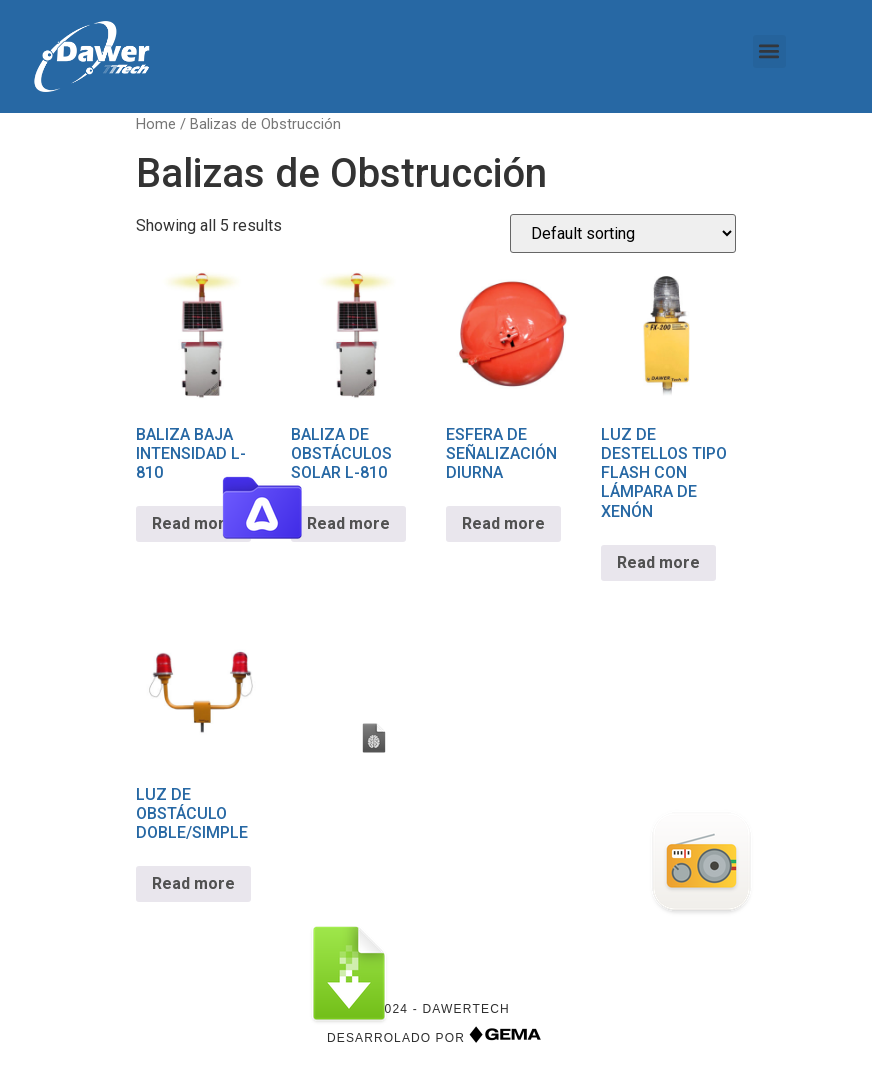 The height and width of the screenshot is (1086, 872). What do you see at coordinates (701, 861) in the screenshot?
I see `open goodvibes internet radio app` at bounding box center [701, 861].